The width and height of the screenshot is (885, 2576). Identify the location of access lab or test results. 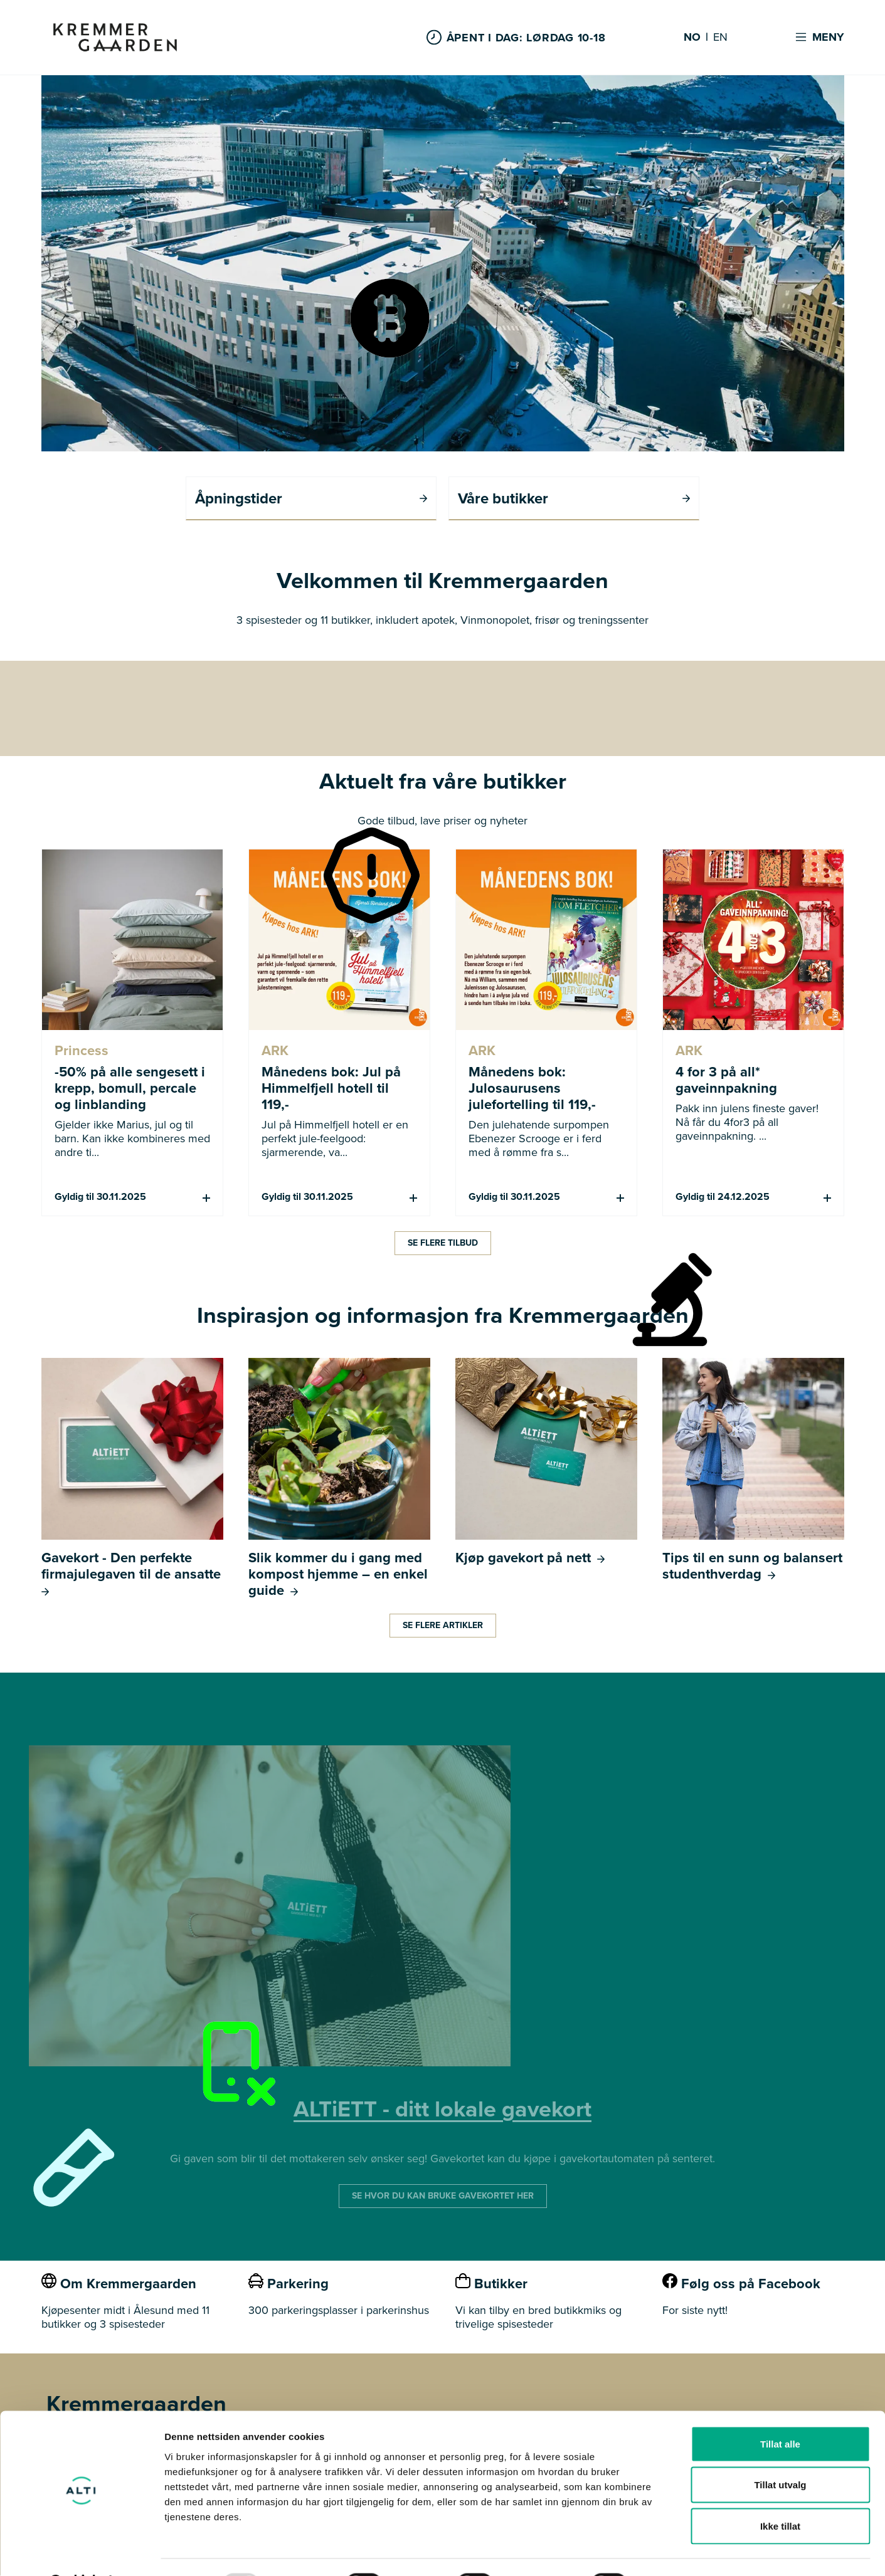
(72, 2167).